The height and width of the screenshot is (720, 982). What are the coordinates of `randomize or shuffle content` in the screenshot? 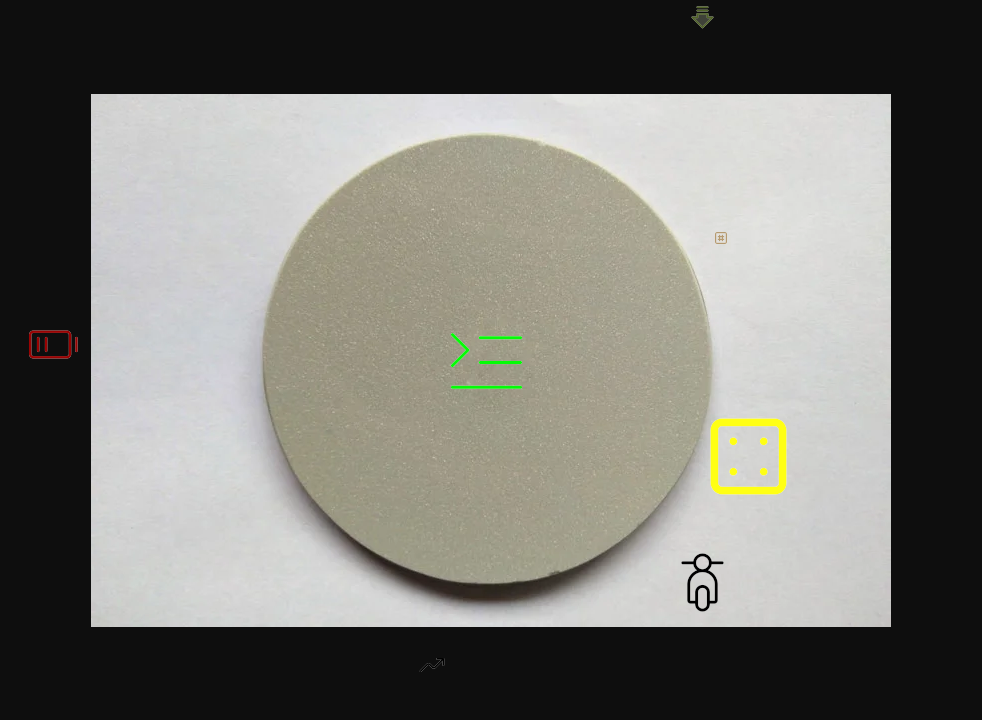 It's located at (748, 456).